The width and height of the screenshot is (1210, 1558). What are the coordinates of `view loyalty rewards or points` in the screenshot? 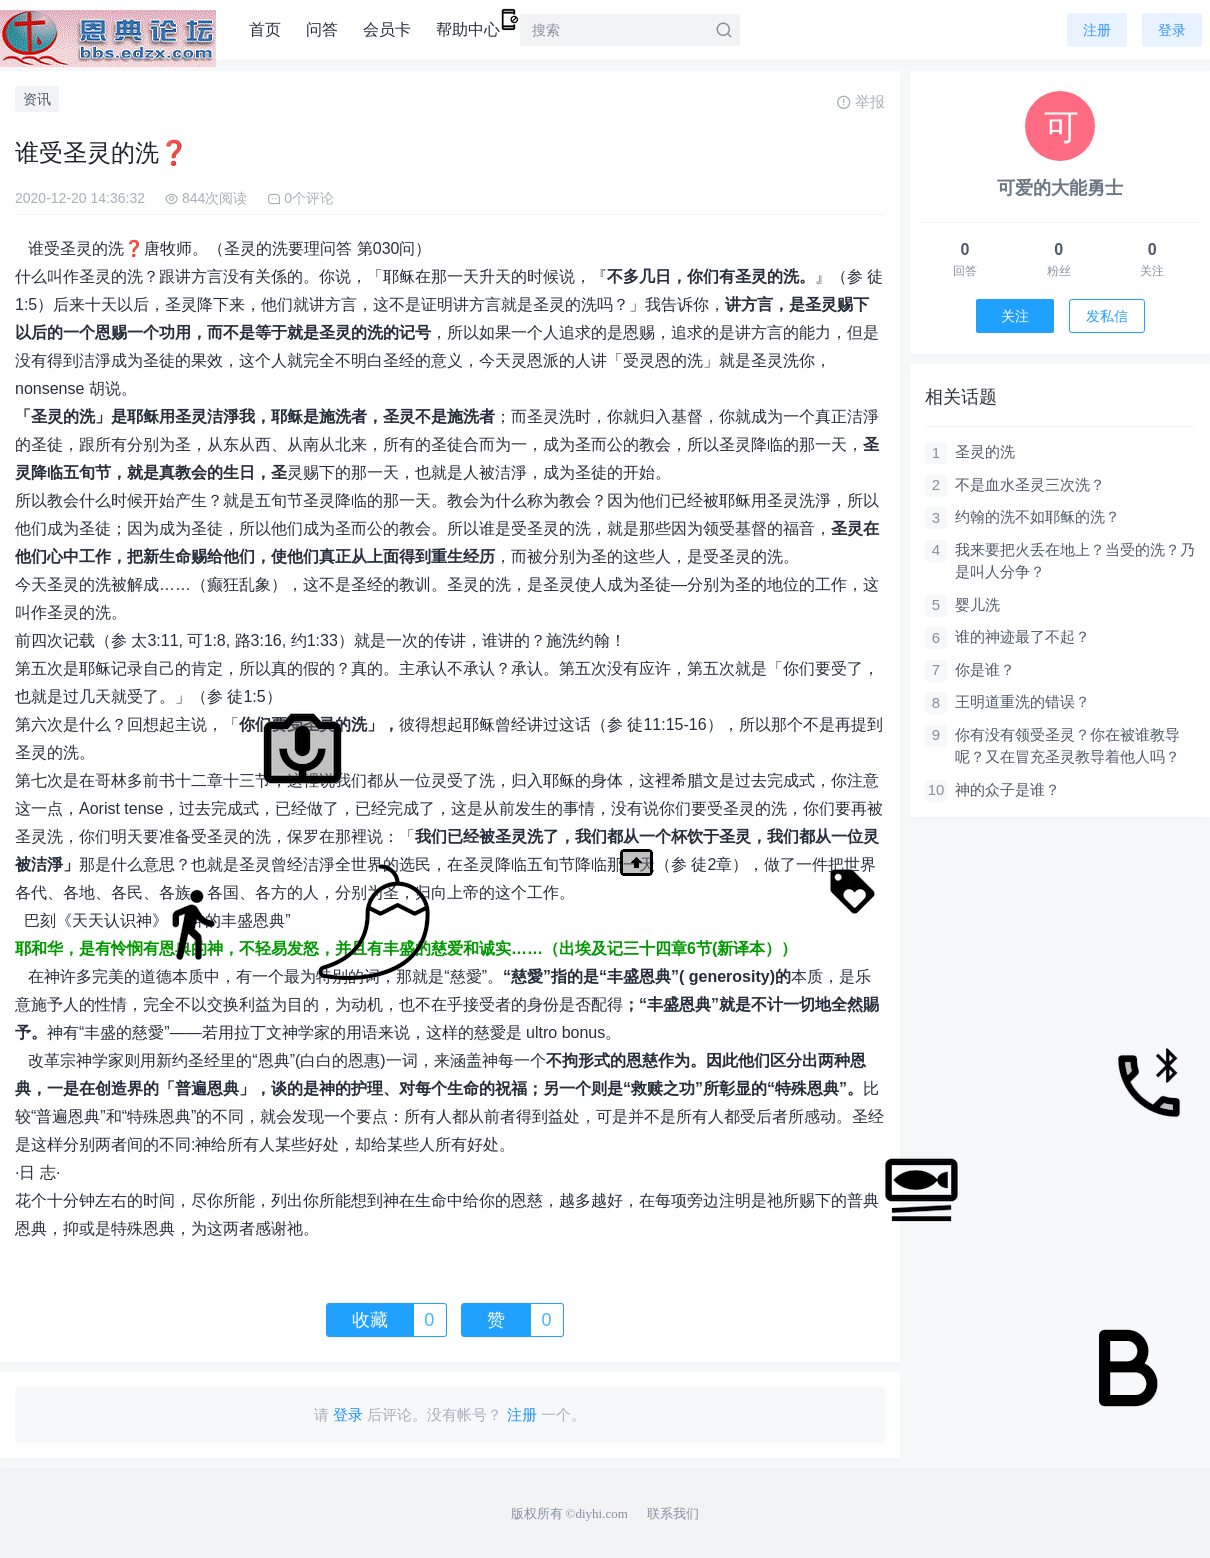 It's located at (852, 891).